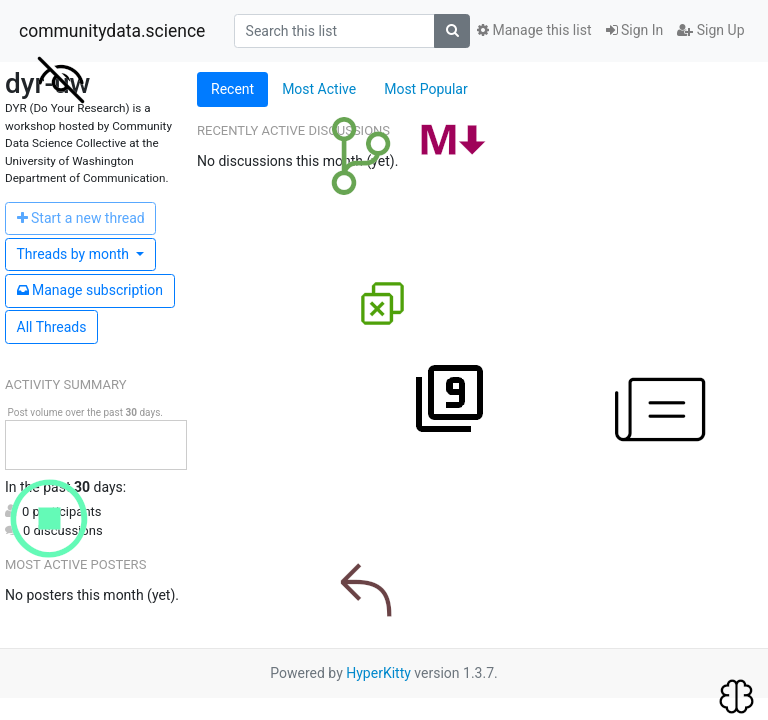  I want to click on format text using markdown, so click(453, 138).